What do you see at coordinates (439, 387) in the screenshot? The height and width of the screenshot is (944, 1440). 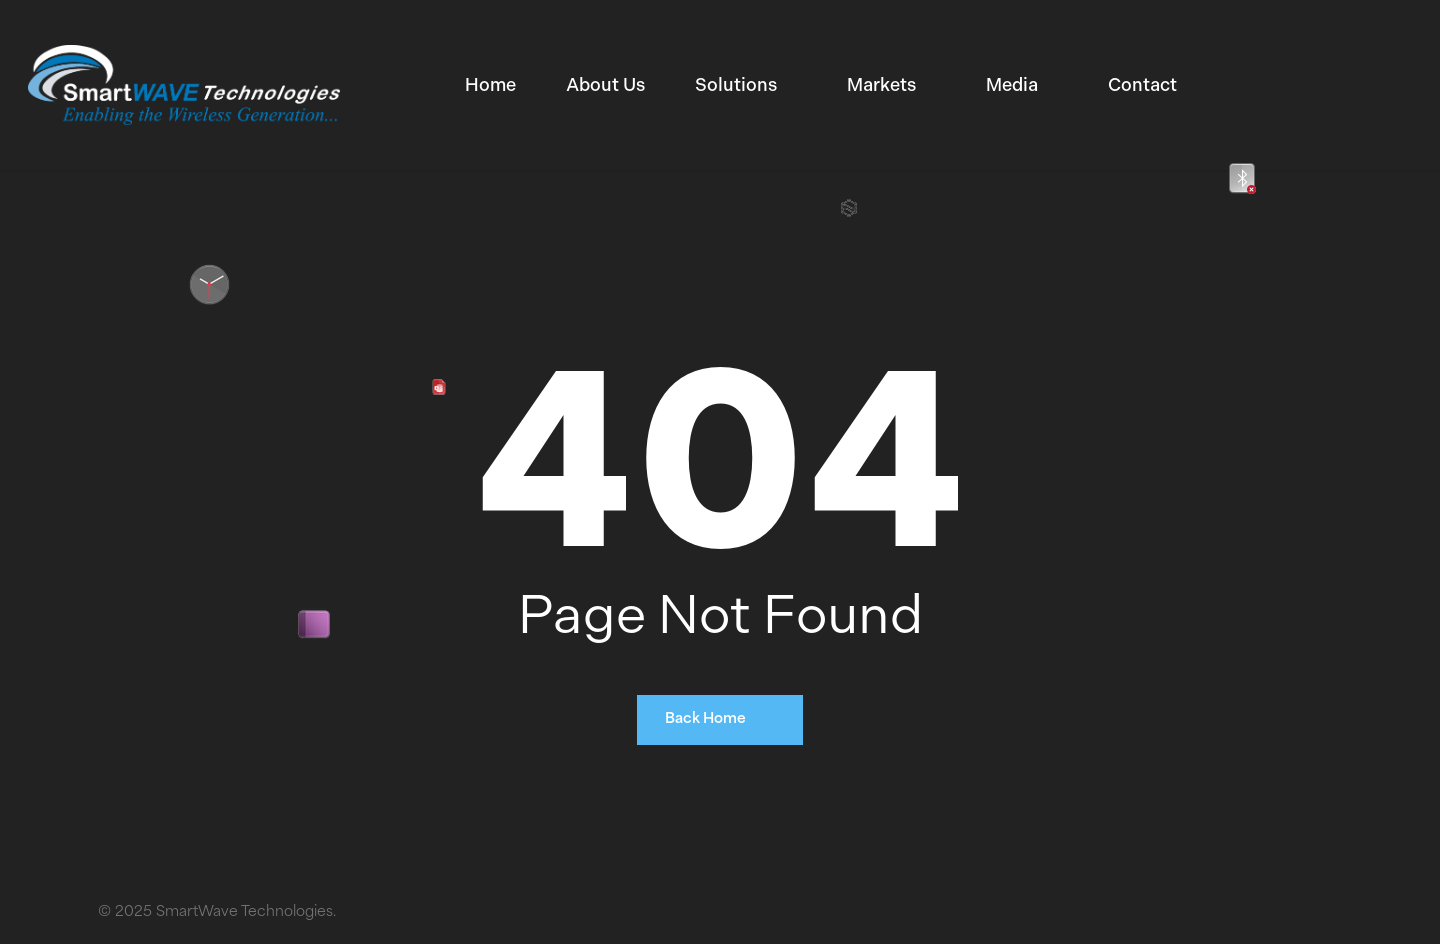 I see `microsoft access database file` at bounding box center [439, 387].